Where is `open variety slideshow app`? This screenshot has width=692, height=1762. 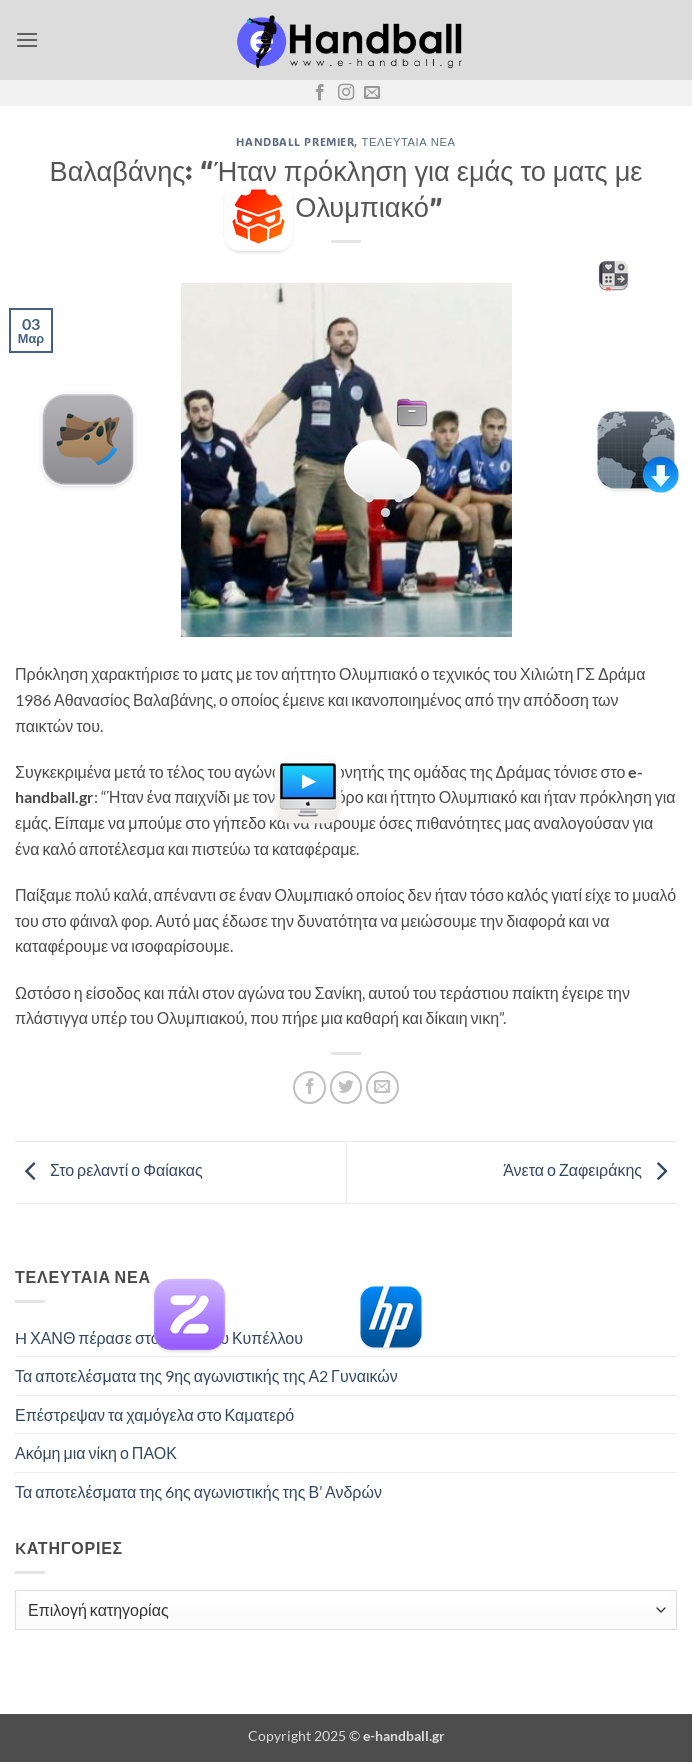 open variety slideshow app is located at coordinates (308, 790).